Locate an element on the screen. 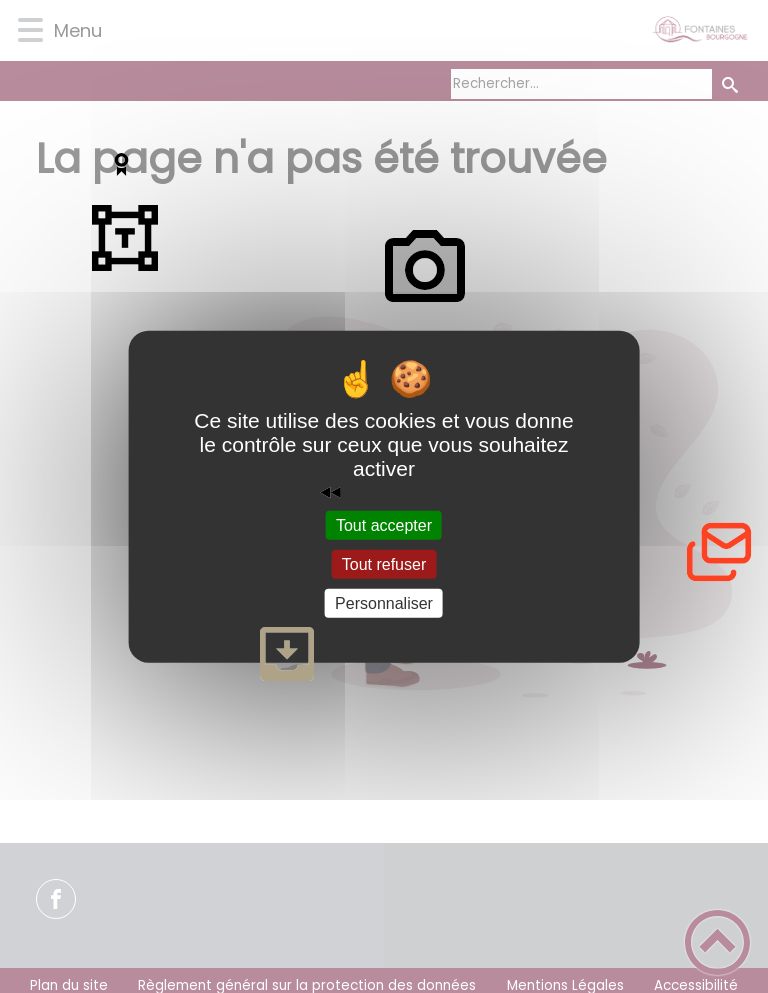 Image resolution: width=768 pixels, height=993 pixels. insert a text box or text field is located at coordinates (125, 238).